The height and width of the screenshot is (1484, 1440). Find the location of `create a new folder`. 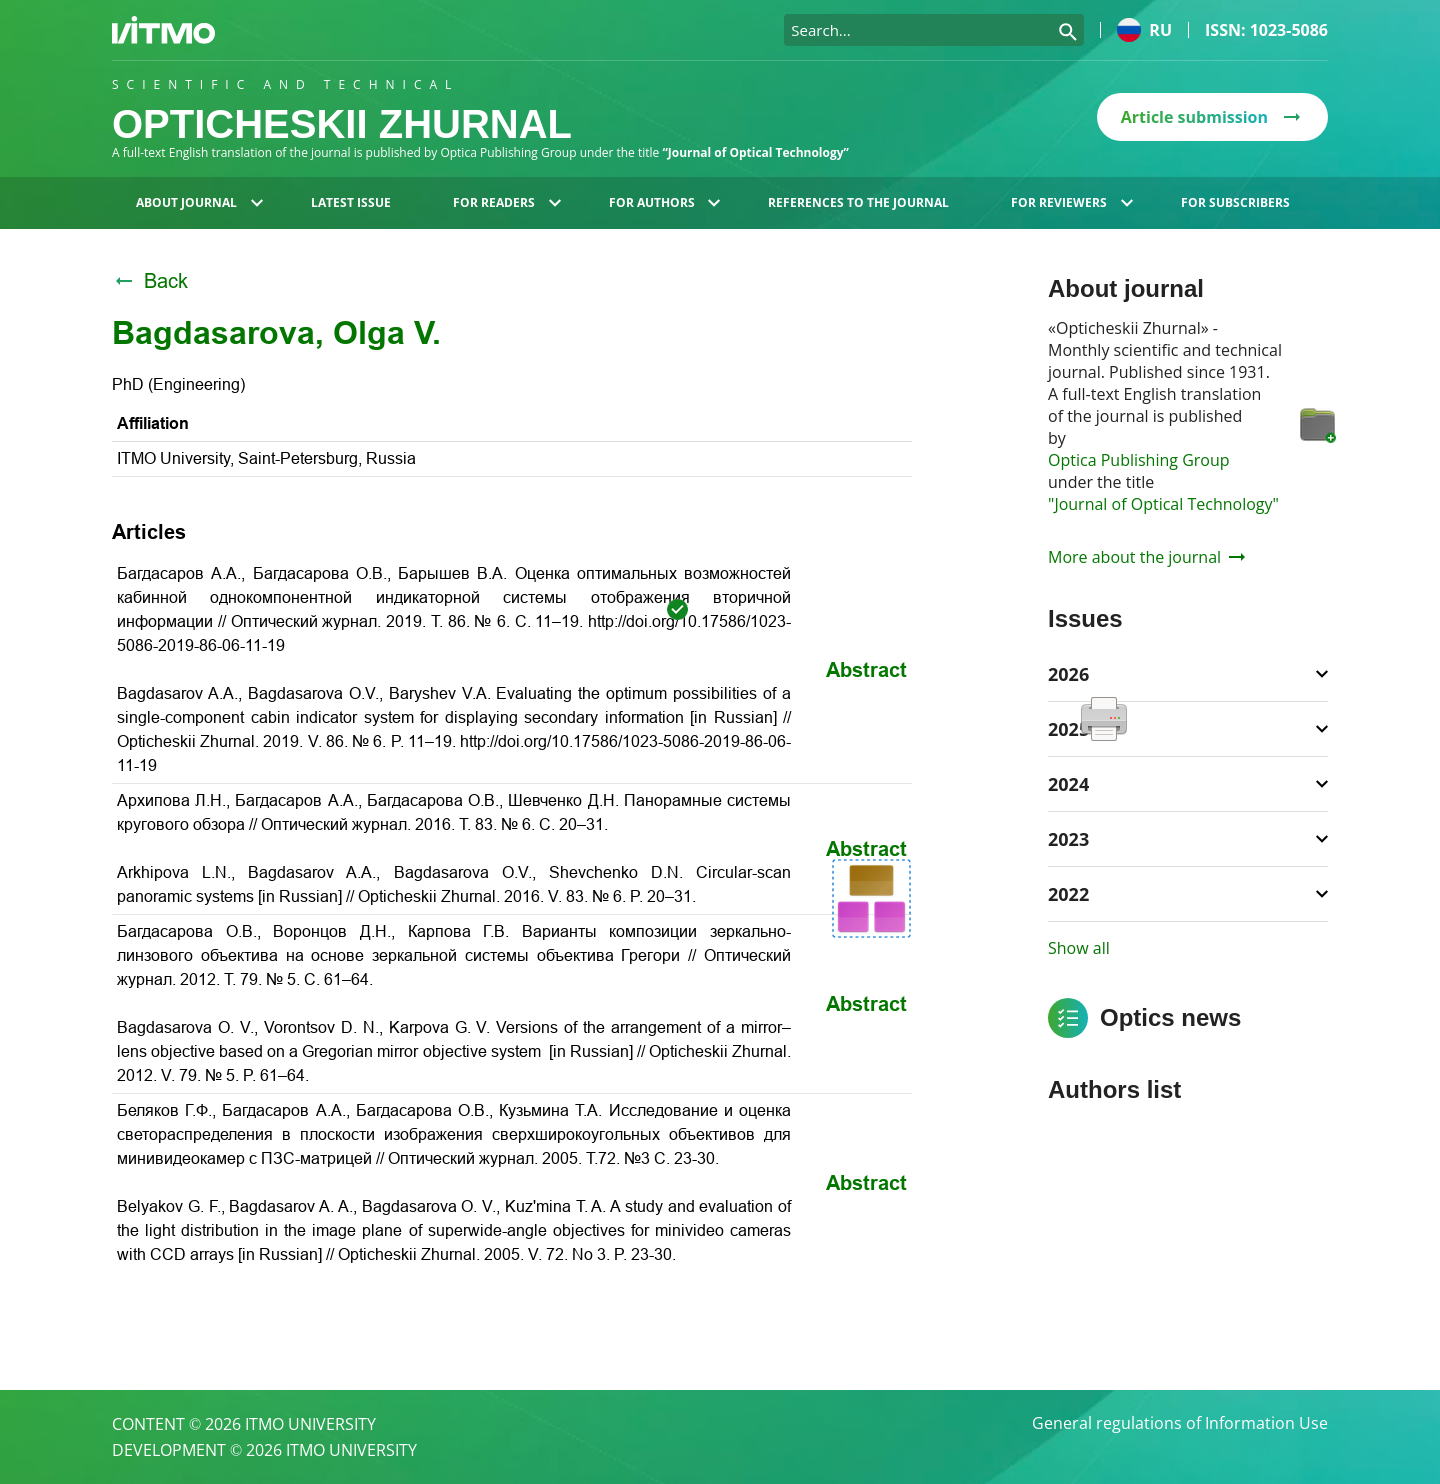

create a new folder is located at coordinates (1317, 424).